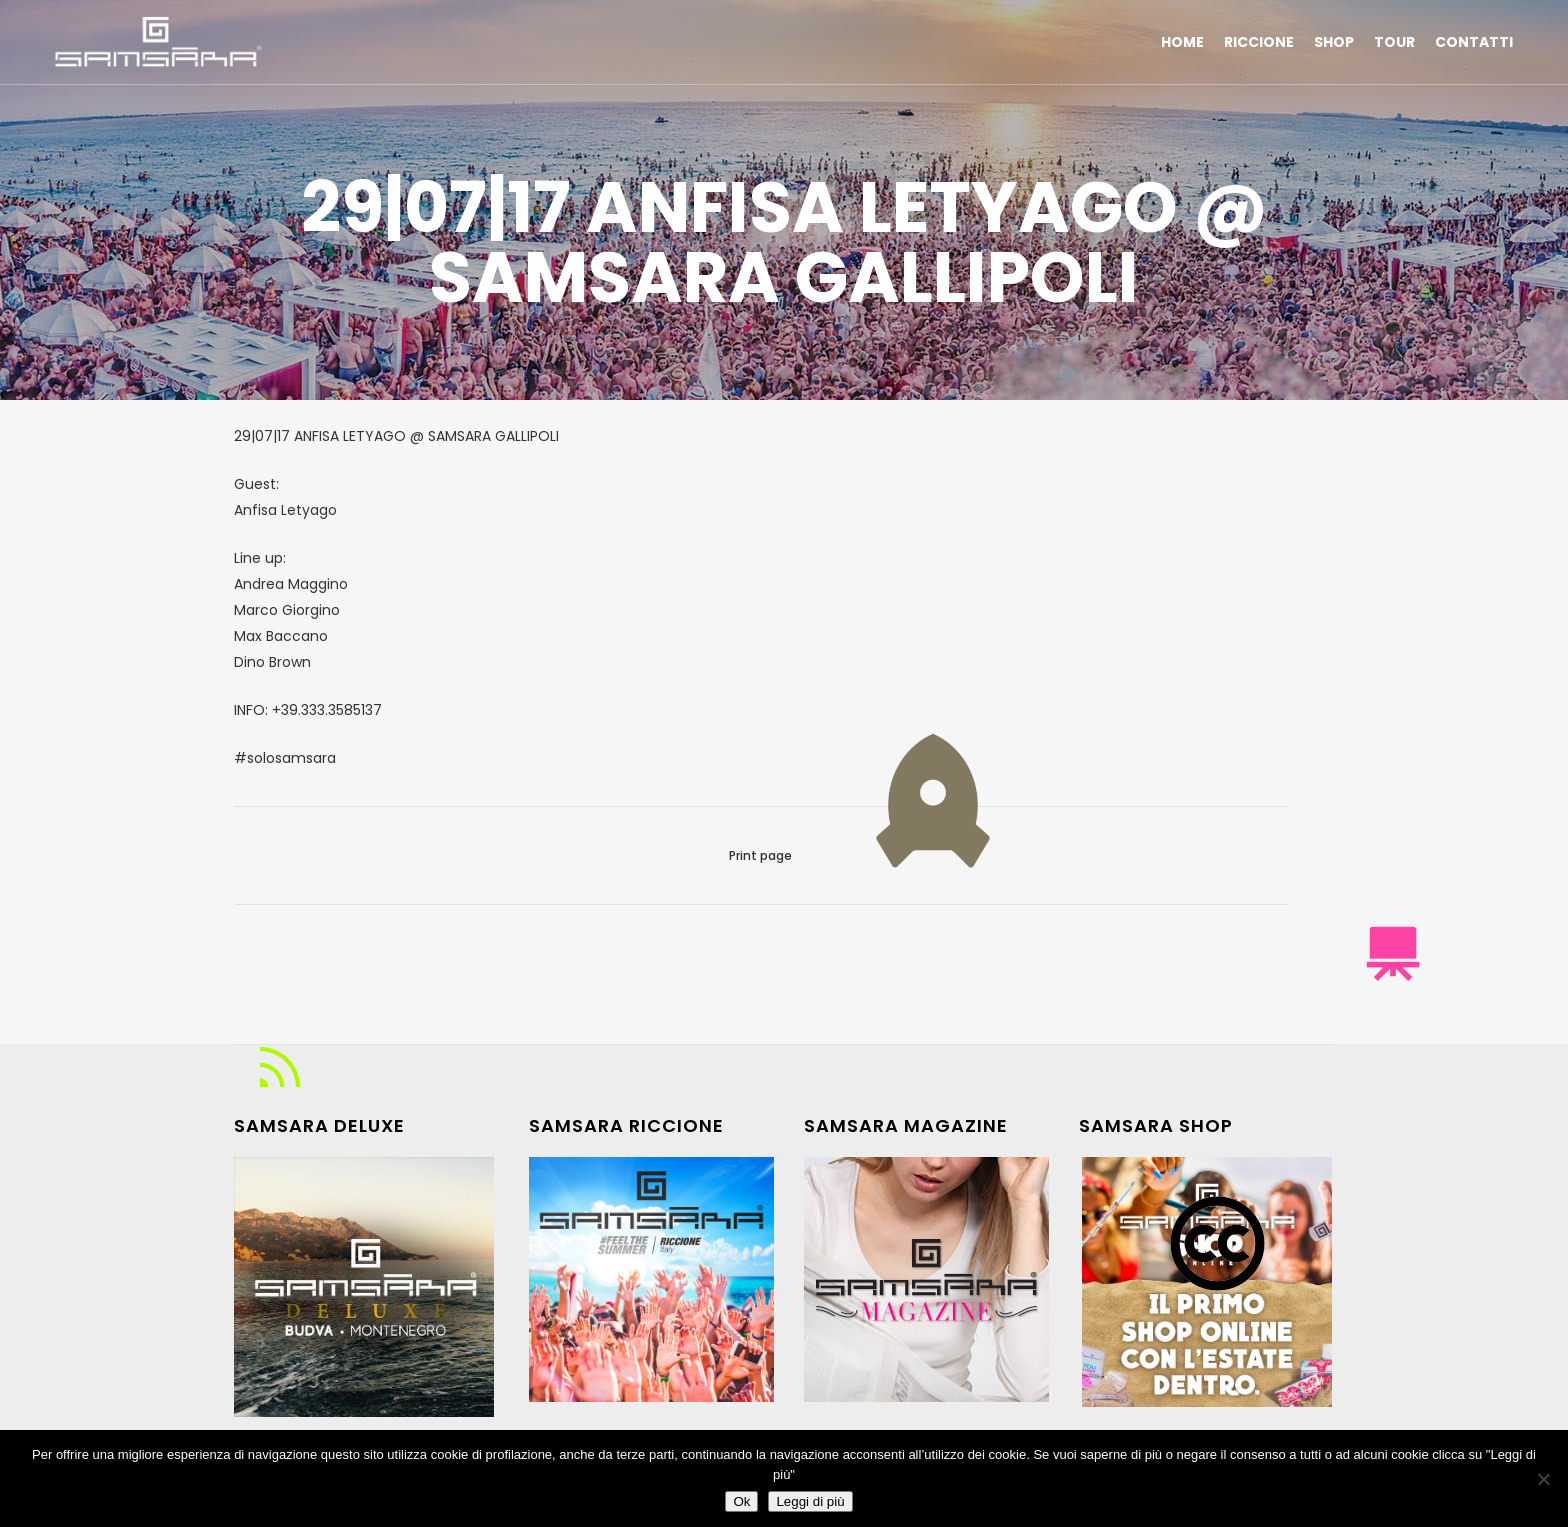 The image size is (1568, 1527). Describe the element at coordinates (280, 1067) in the screenshot. I see `subscribe to RSS feed` at that location.